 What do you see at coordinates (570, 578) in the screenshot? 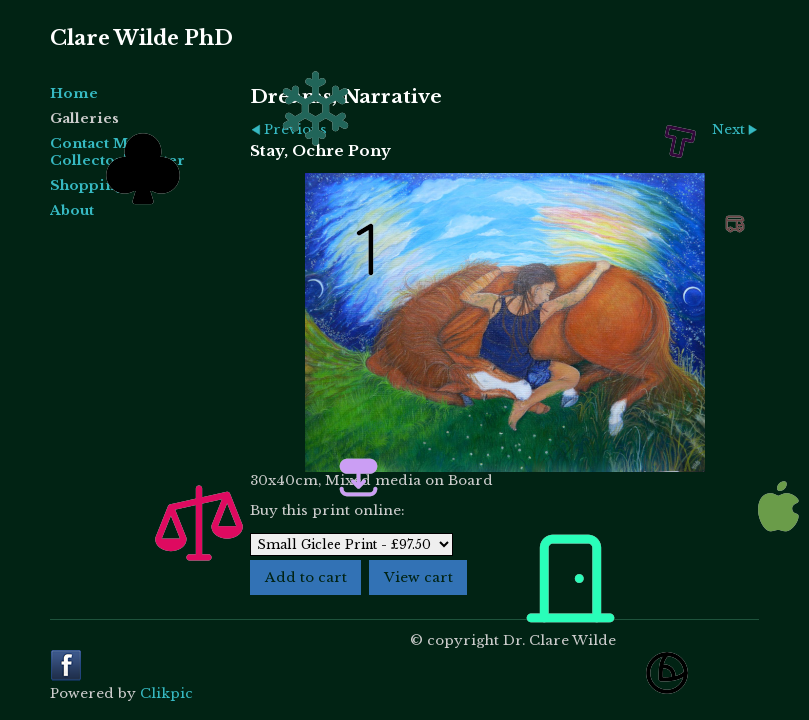
I see `exit or log out of the application` at bounding box center [570, 578].